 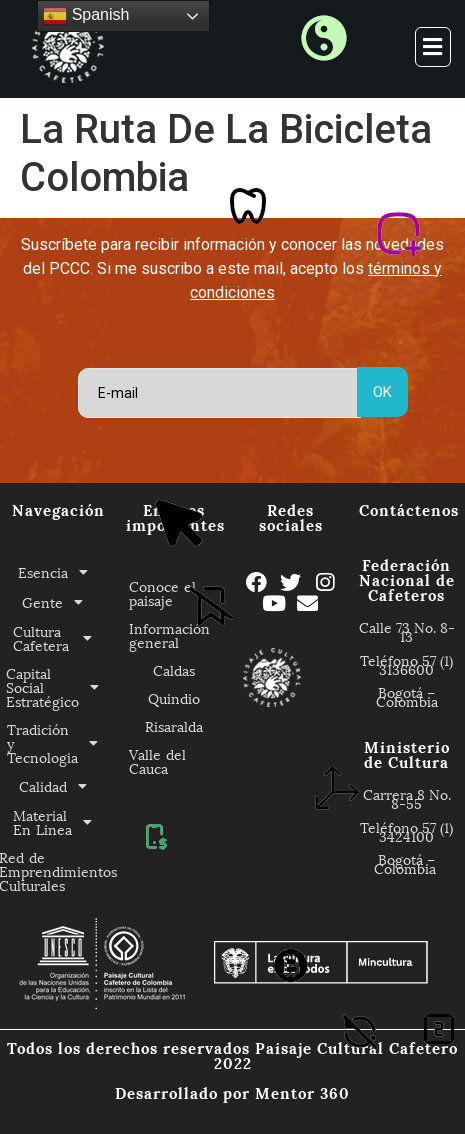 I want to click on toggle balance or harmony mode, so click(x=324, y=38).